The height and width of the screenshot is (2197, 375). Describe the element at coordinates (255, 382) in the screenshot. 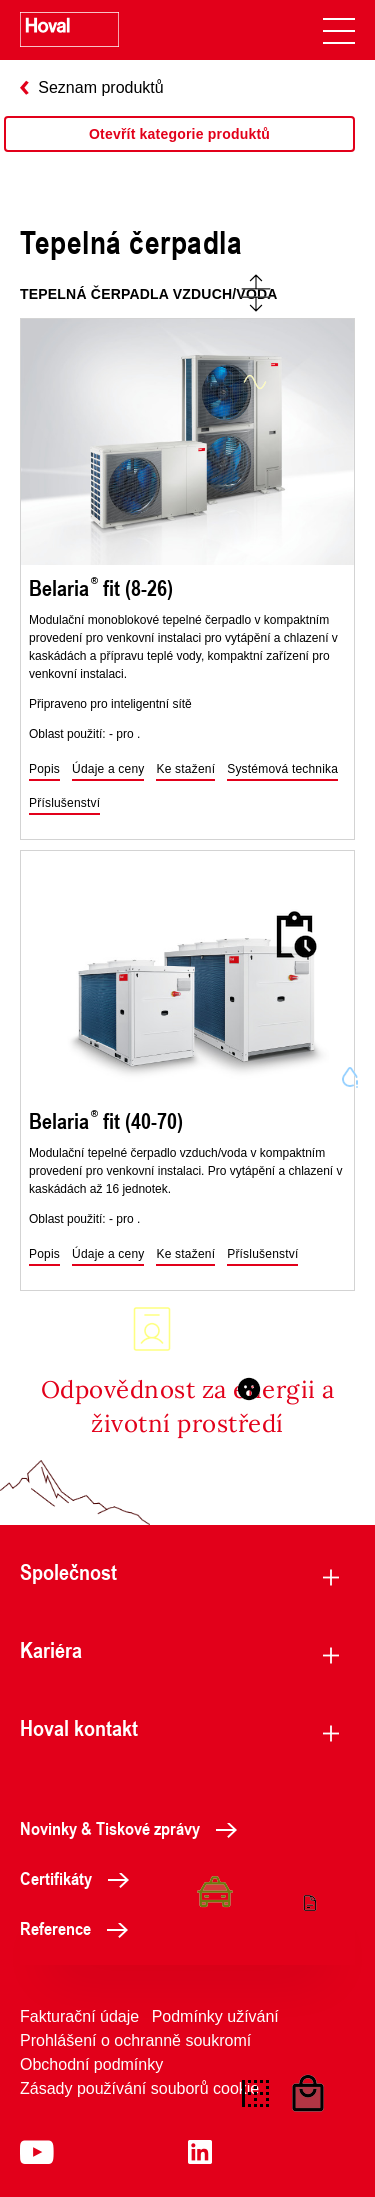

I see `audio or sound wave visualization` at that location.